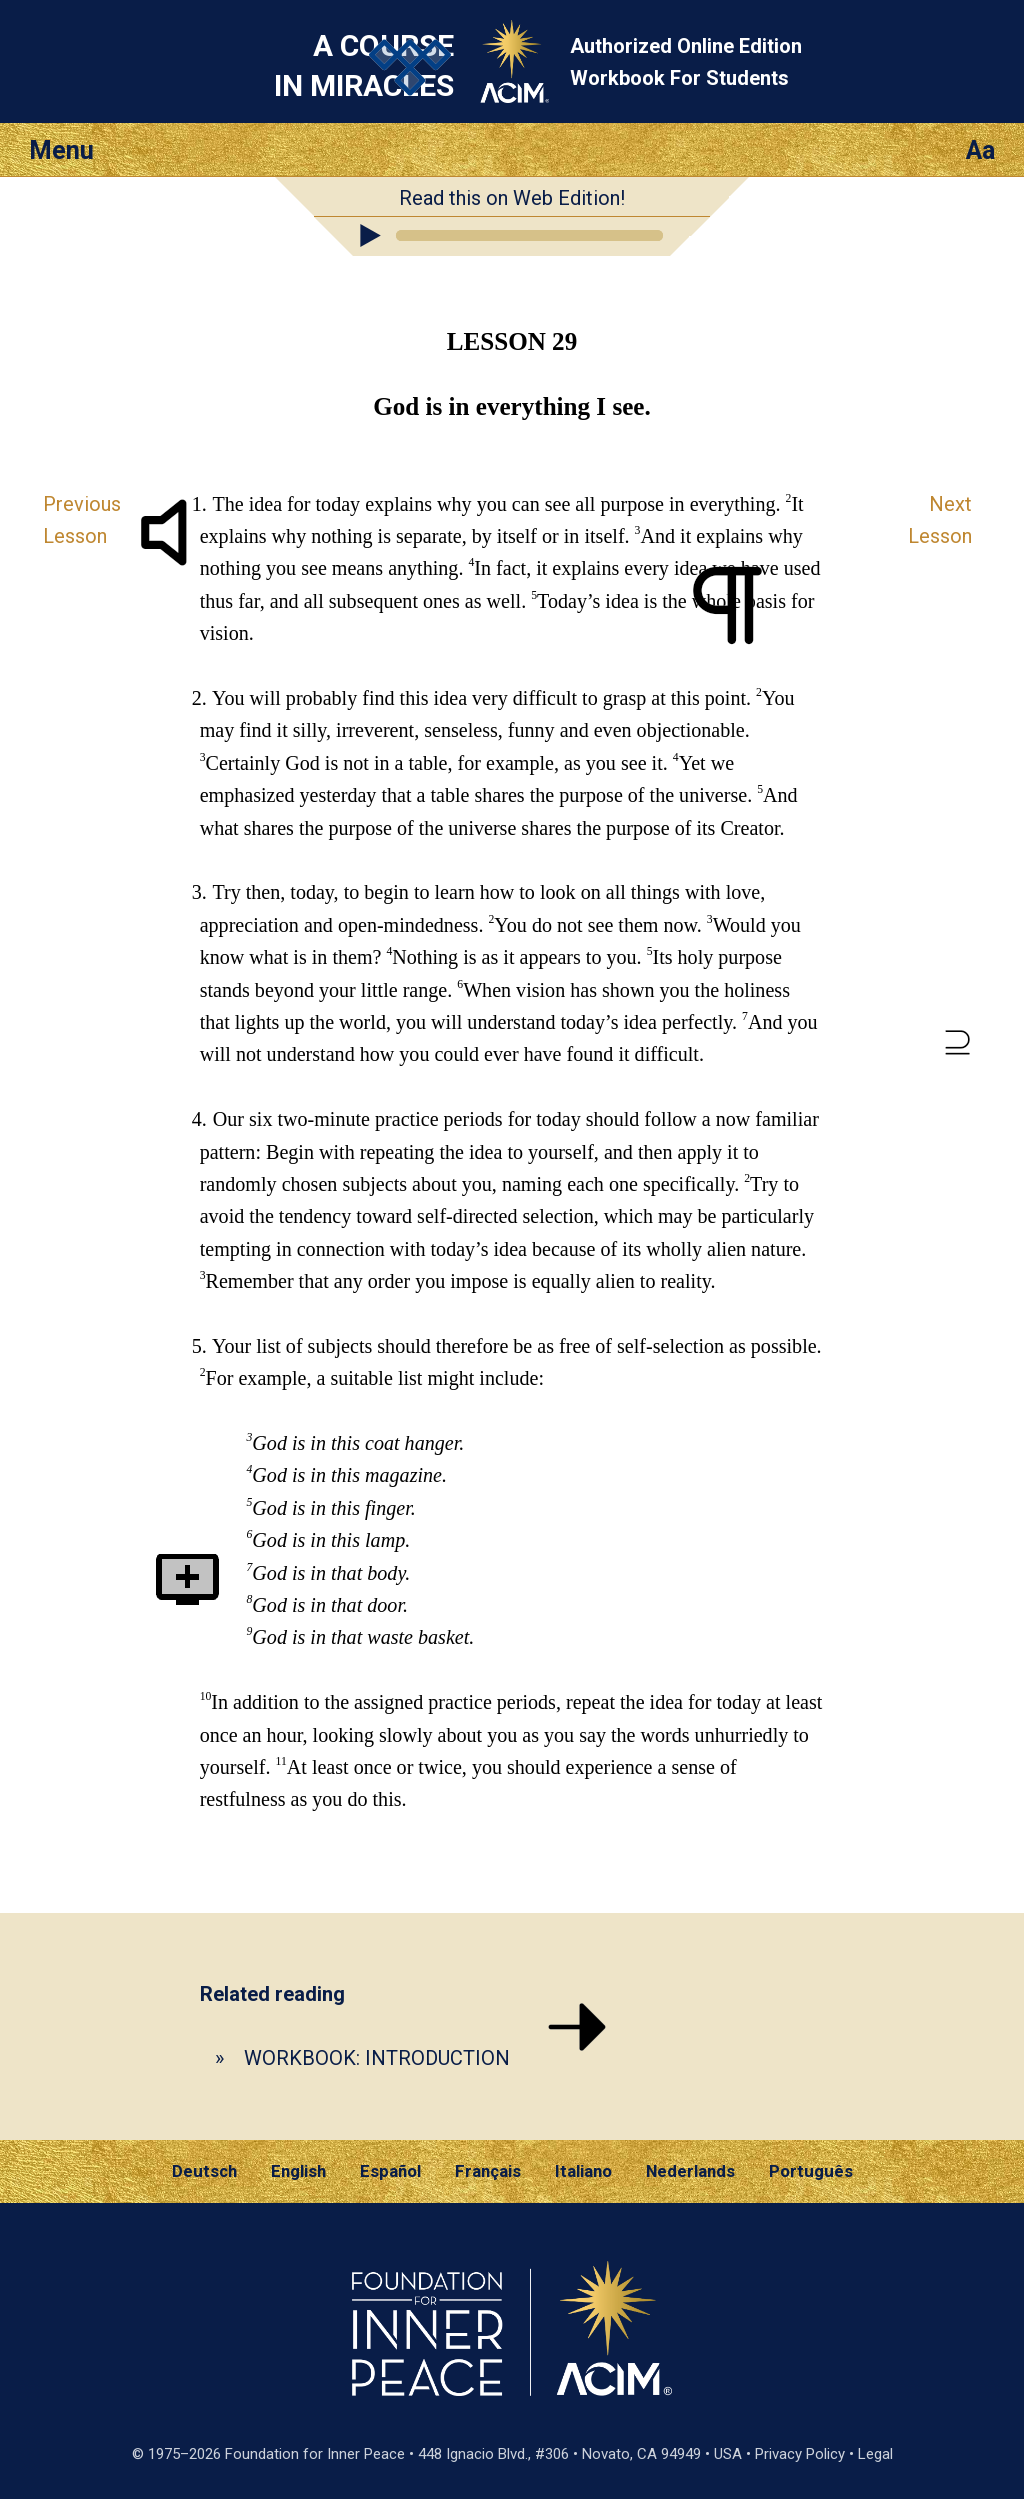  Describe the element at coordinates (727, 605) in the screenshot. I see `toggle paragraph formatting options` at that location.